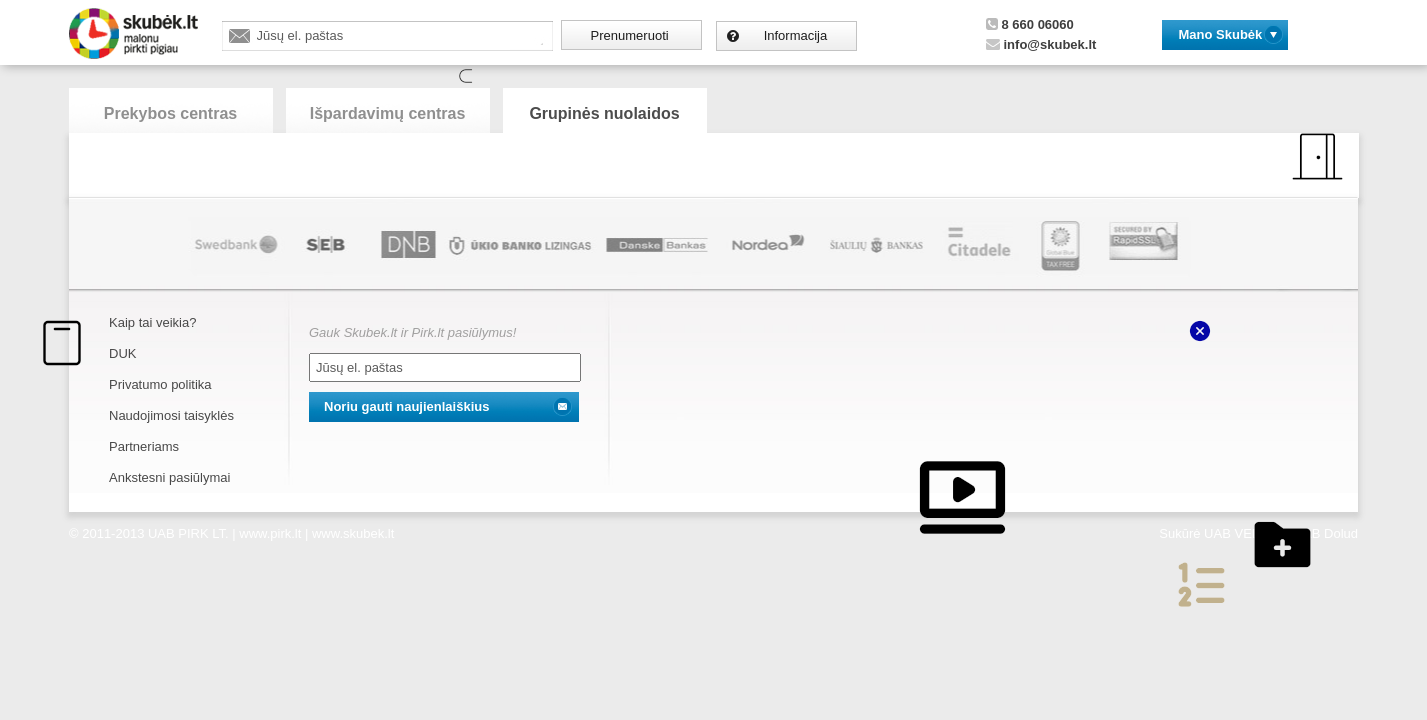  Describe the element at coordinates (62, 343) in the screenshot. I see `tablet device with speaker` at that location.